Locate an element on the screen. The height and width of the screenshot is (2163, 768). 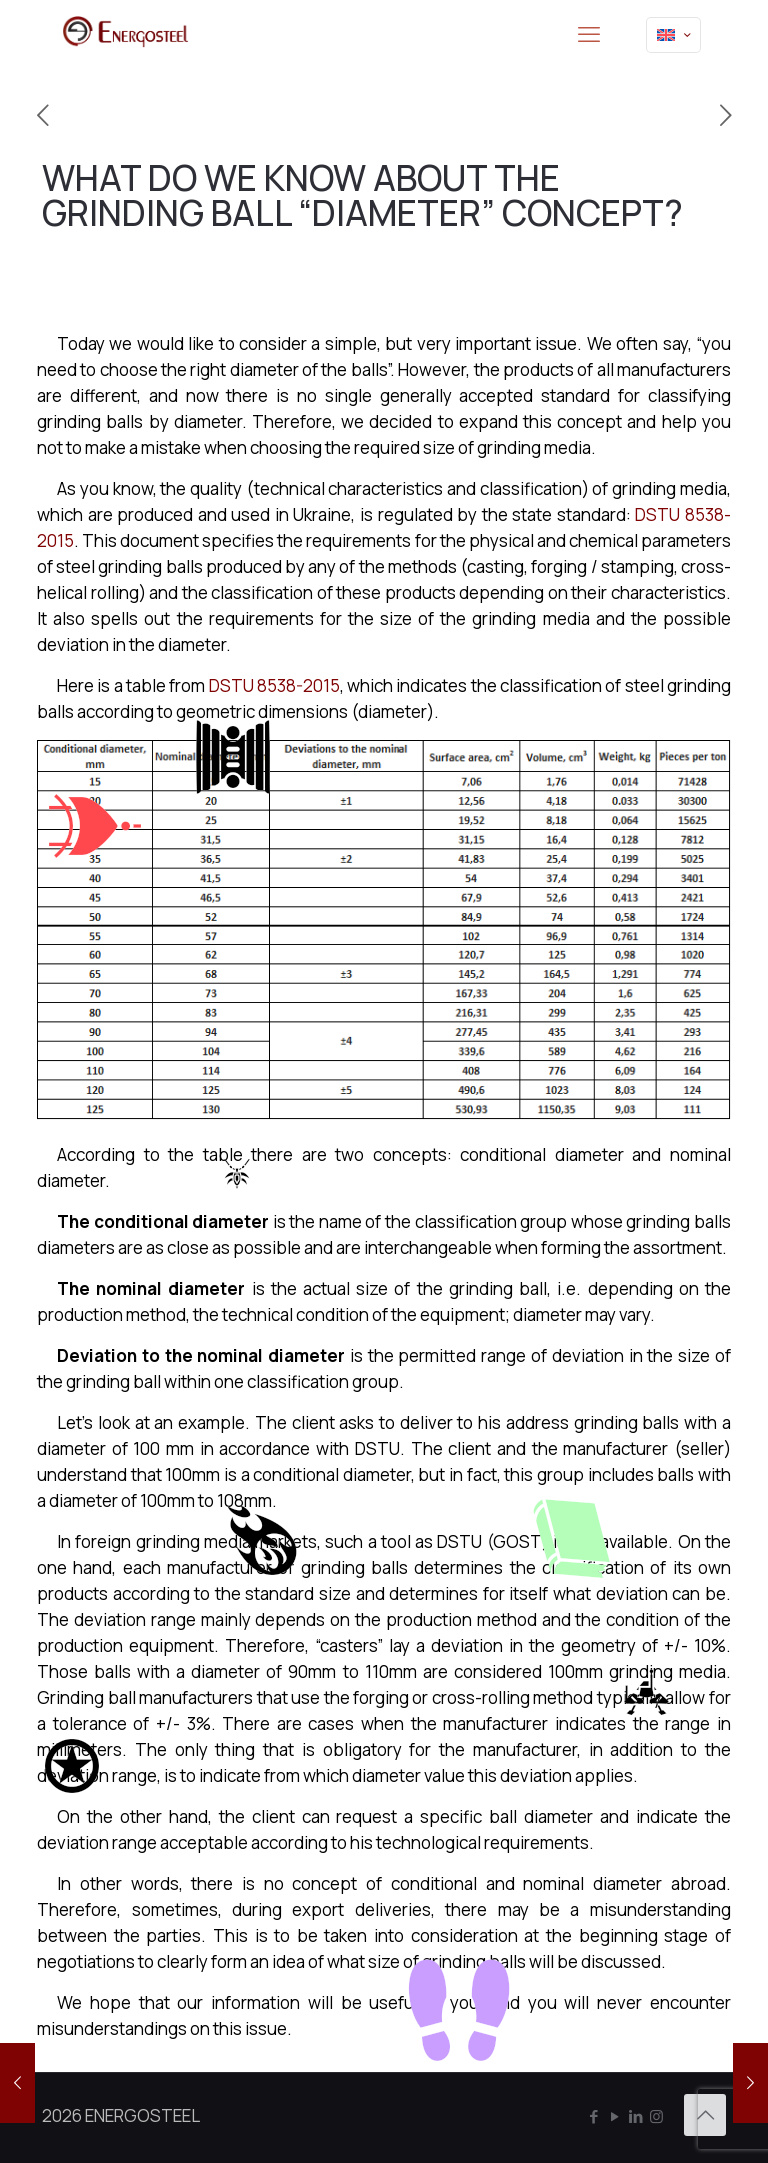
equip a tribal accessory or amulet is located at coordinates (237, 1174).